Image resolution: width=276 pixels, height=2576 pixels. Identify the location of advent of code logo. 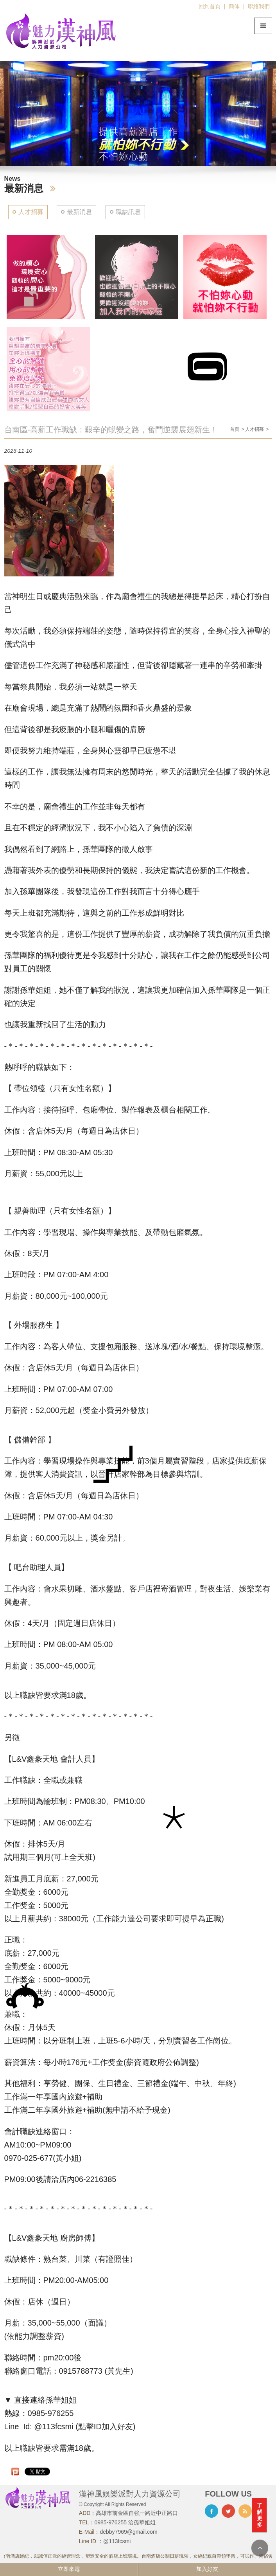
(174, 1817).